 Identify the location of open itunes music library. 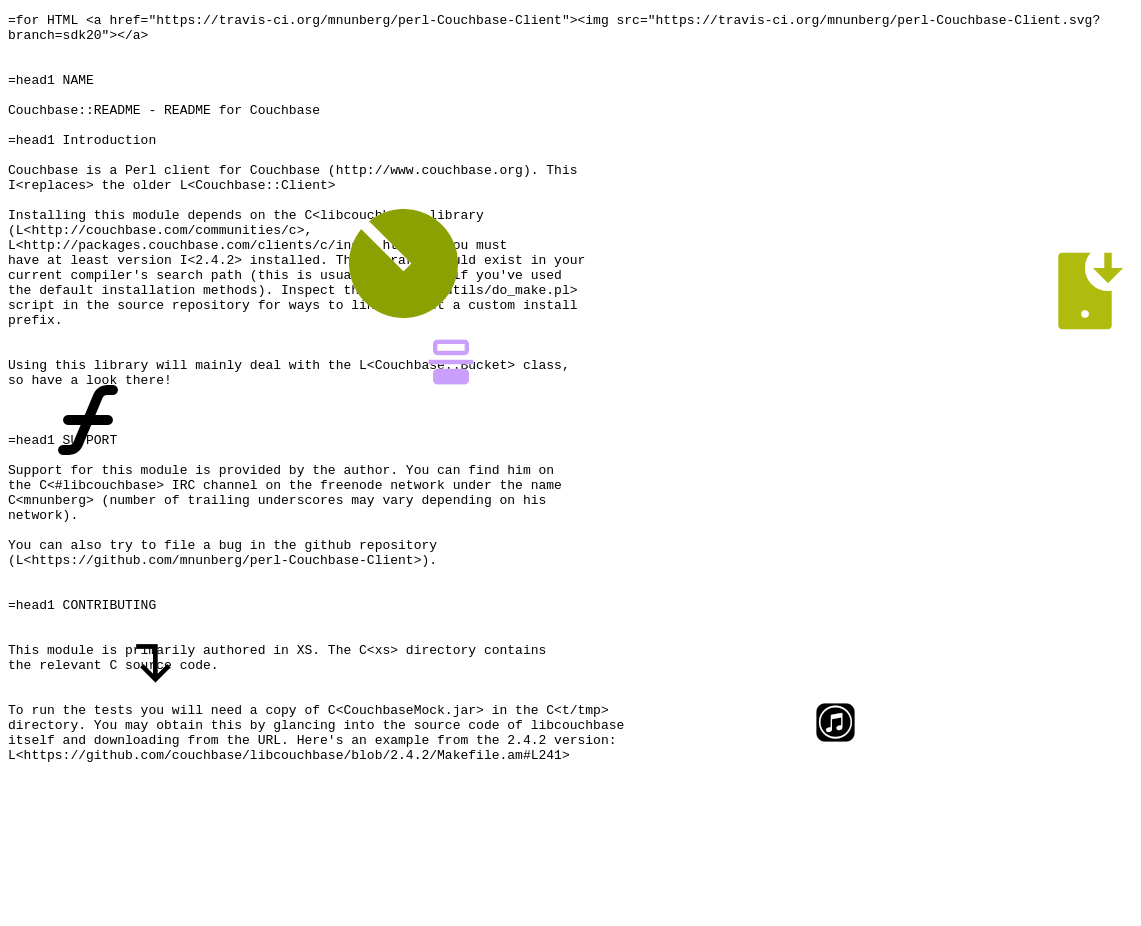
(835, 722).